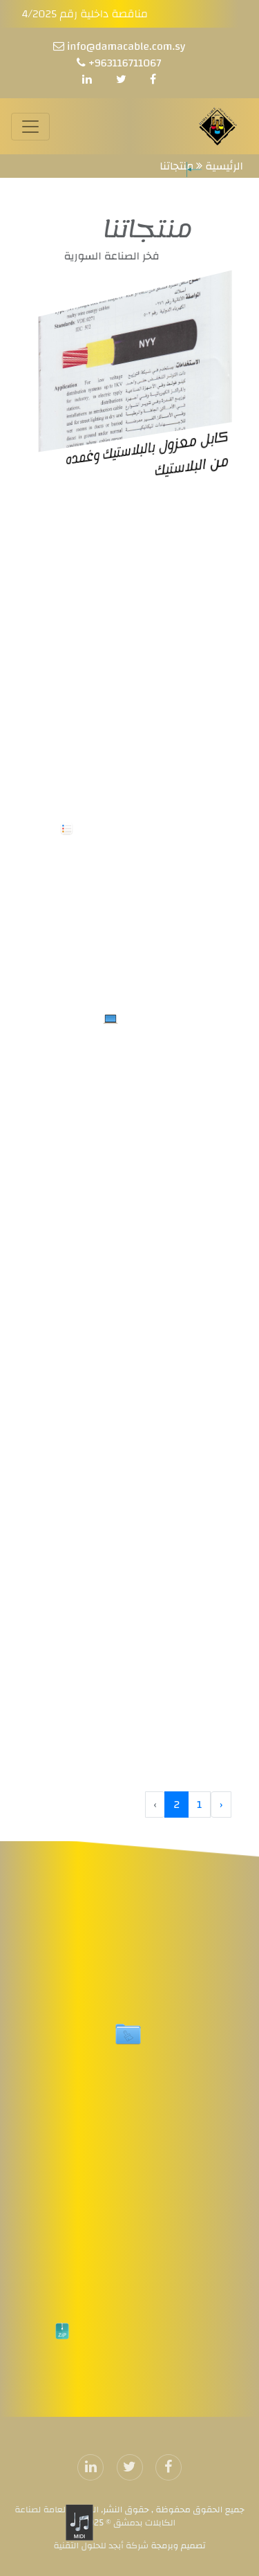  Describe the element at coordinates (111, 1018) in the screenshot. I see `represents a macbook device in system settings` at that location.